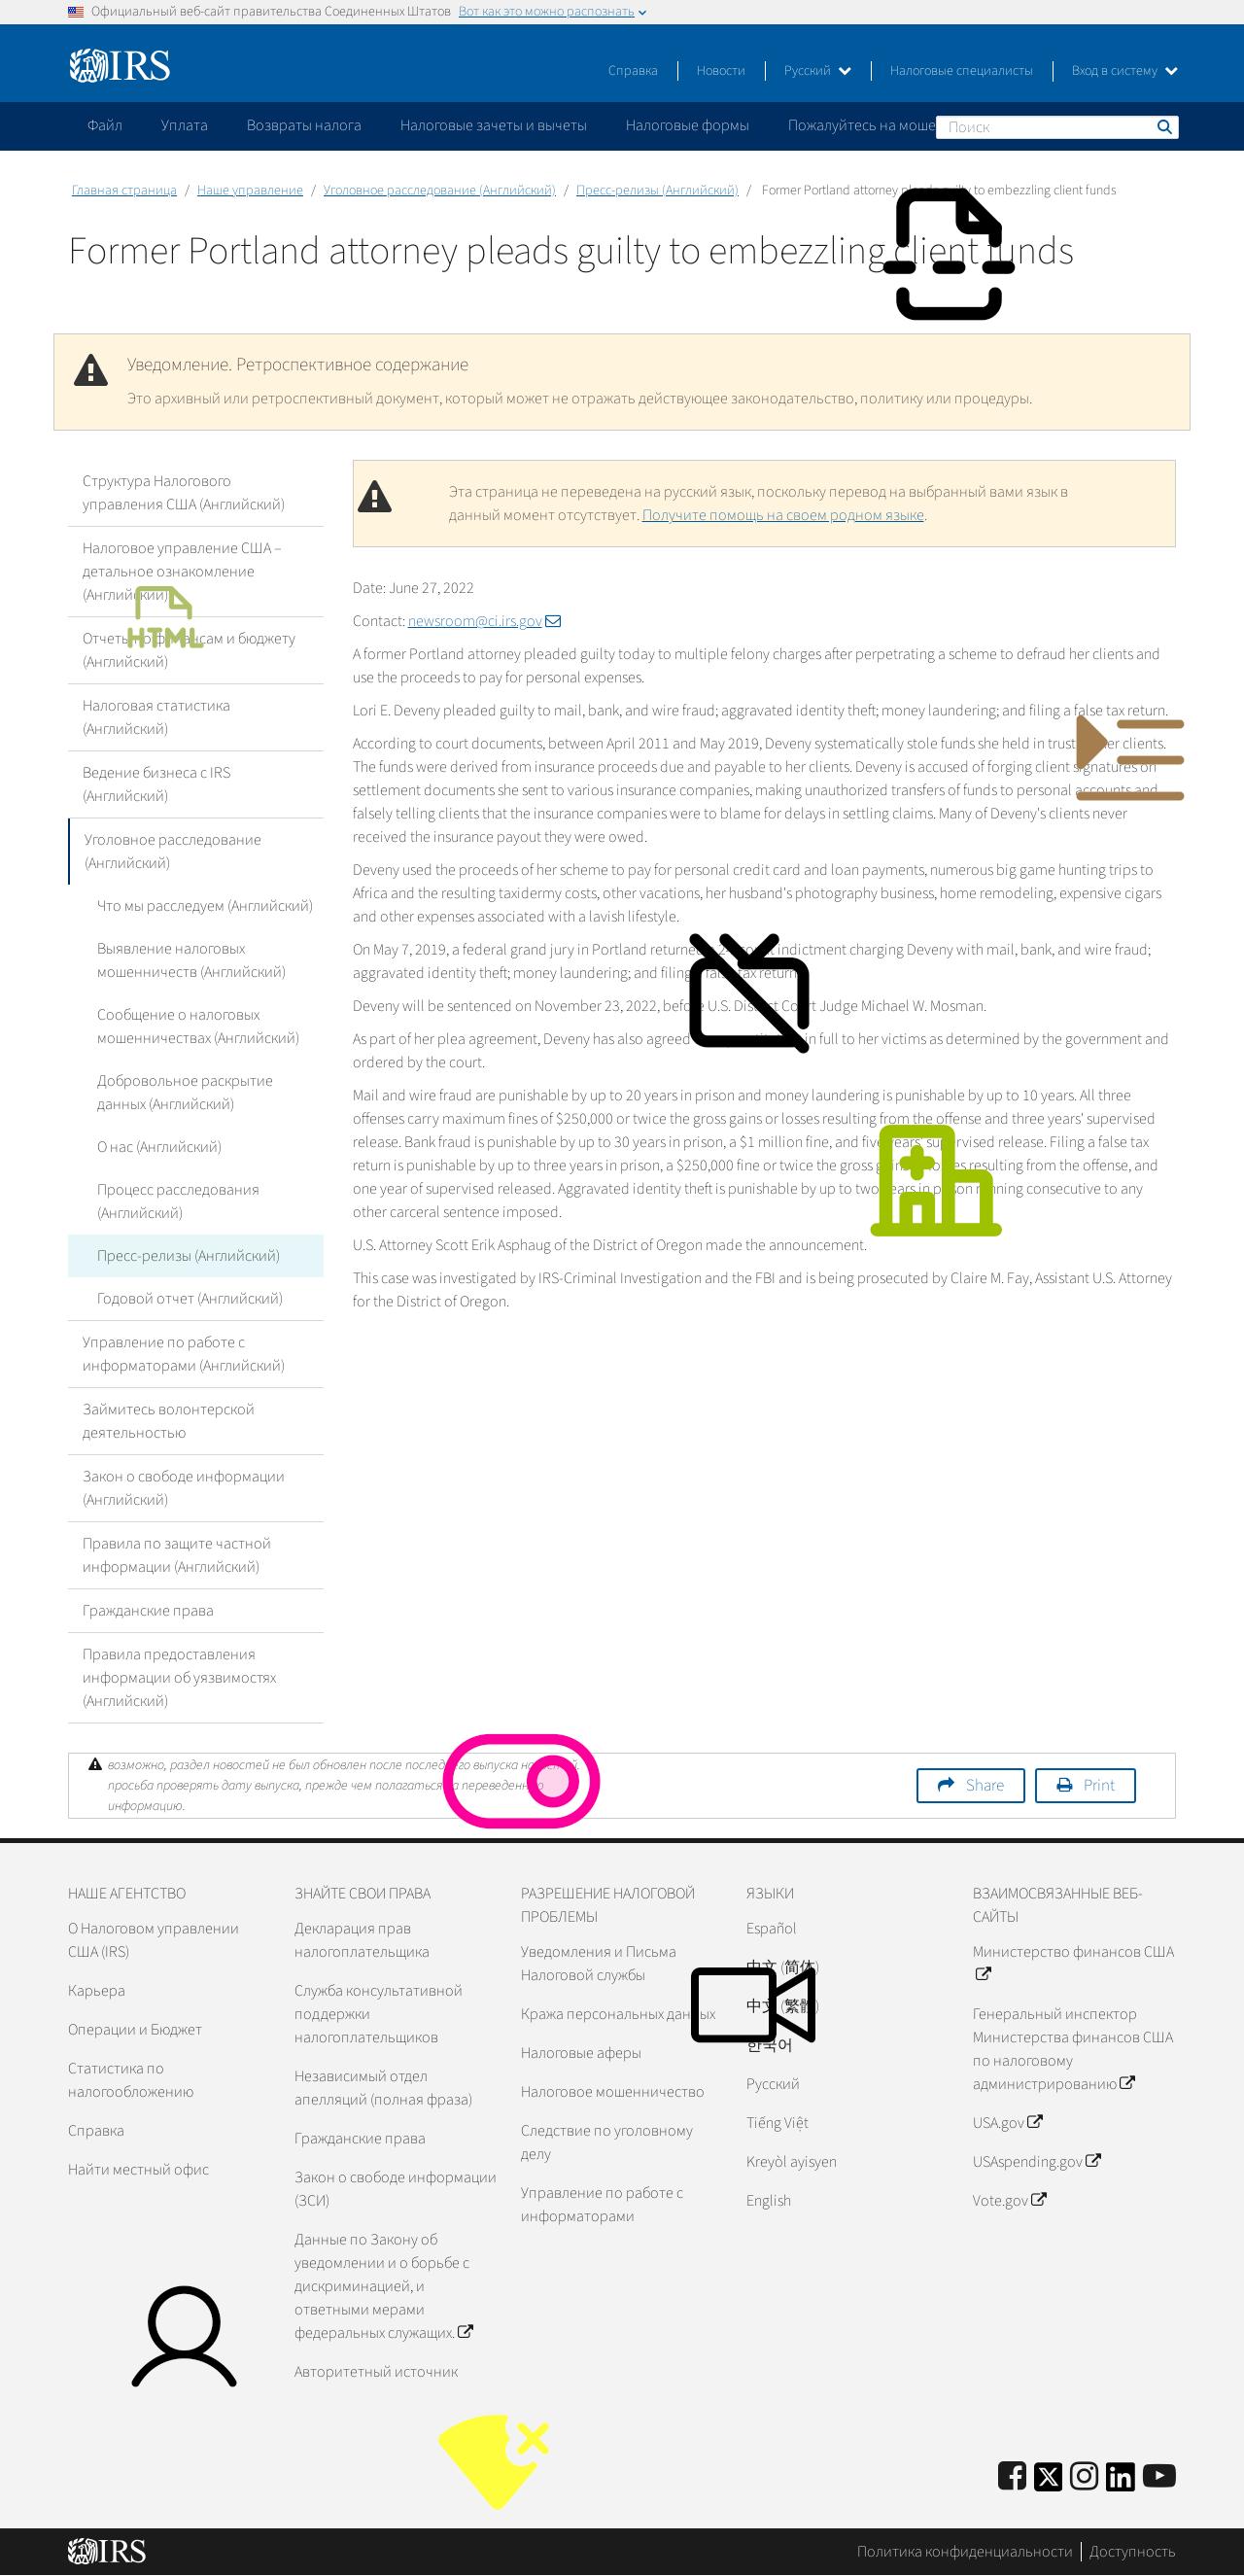 This screenshot has height=2576, width=1244. I want to click on indicates no wifi connection available, so click(498, 2462).